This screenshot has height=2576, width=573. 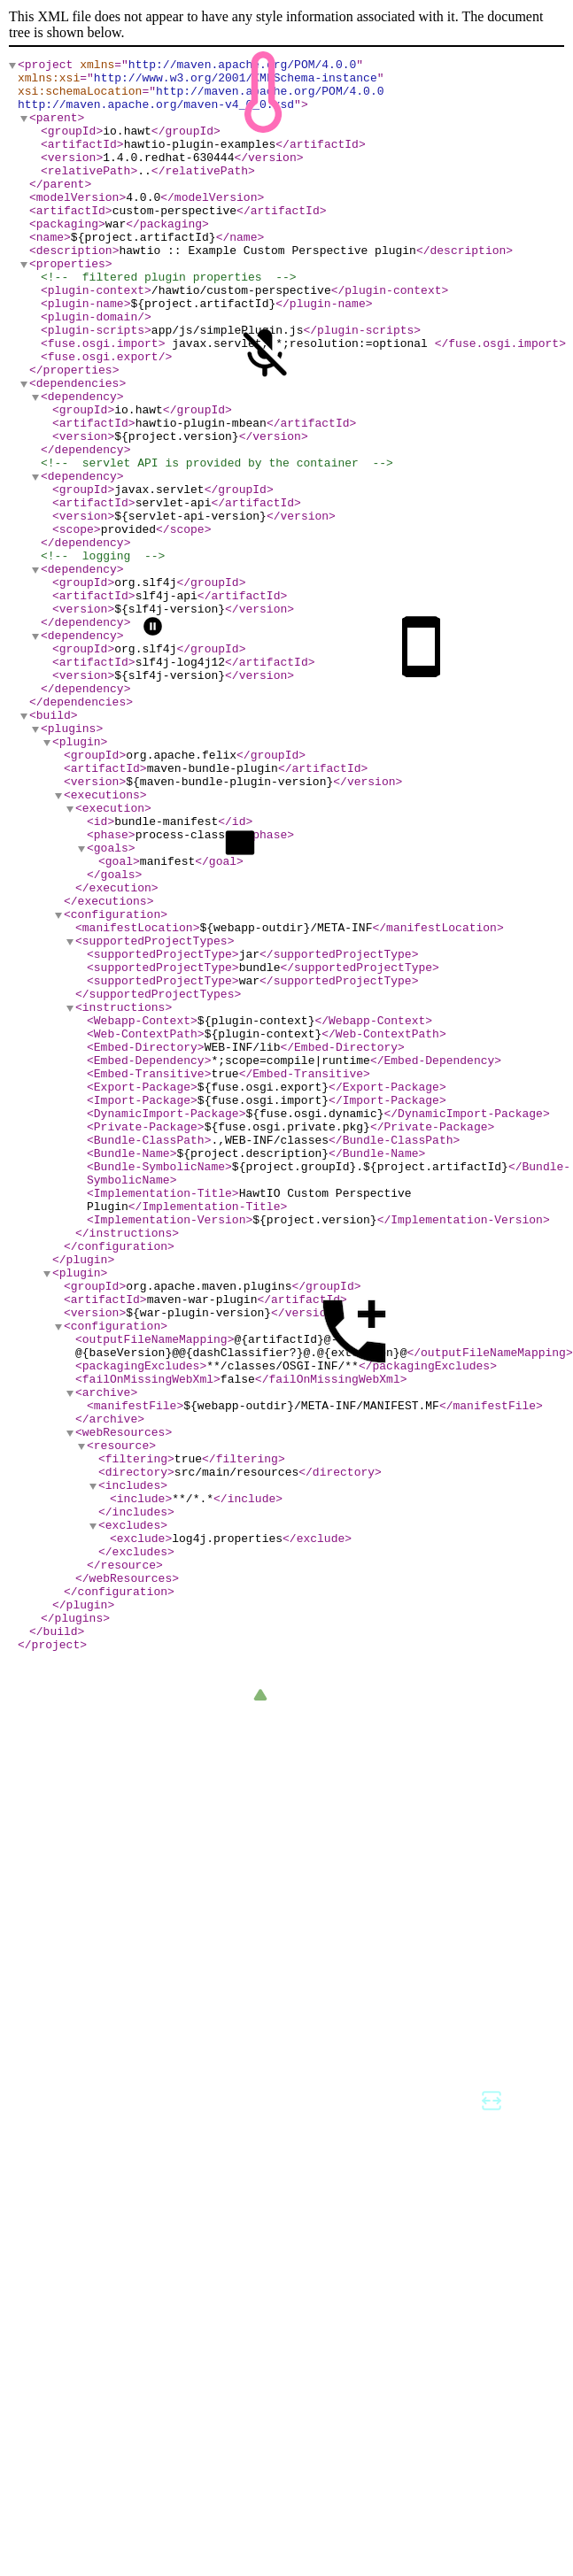 I want to click on add a new contact to your phone, so click(x=354, y=1331).